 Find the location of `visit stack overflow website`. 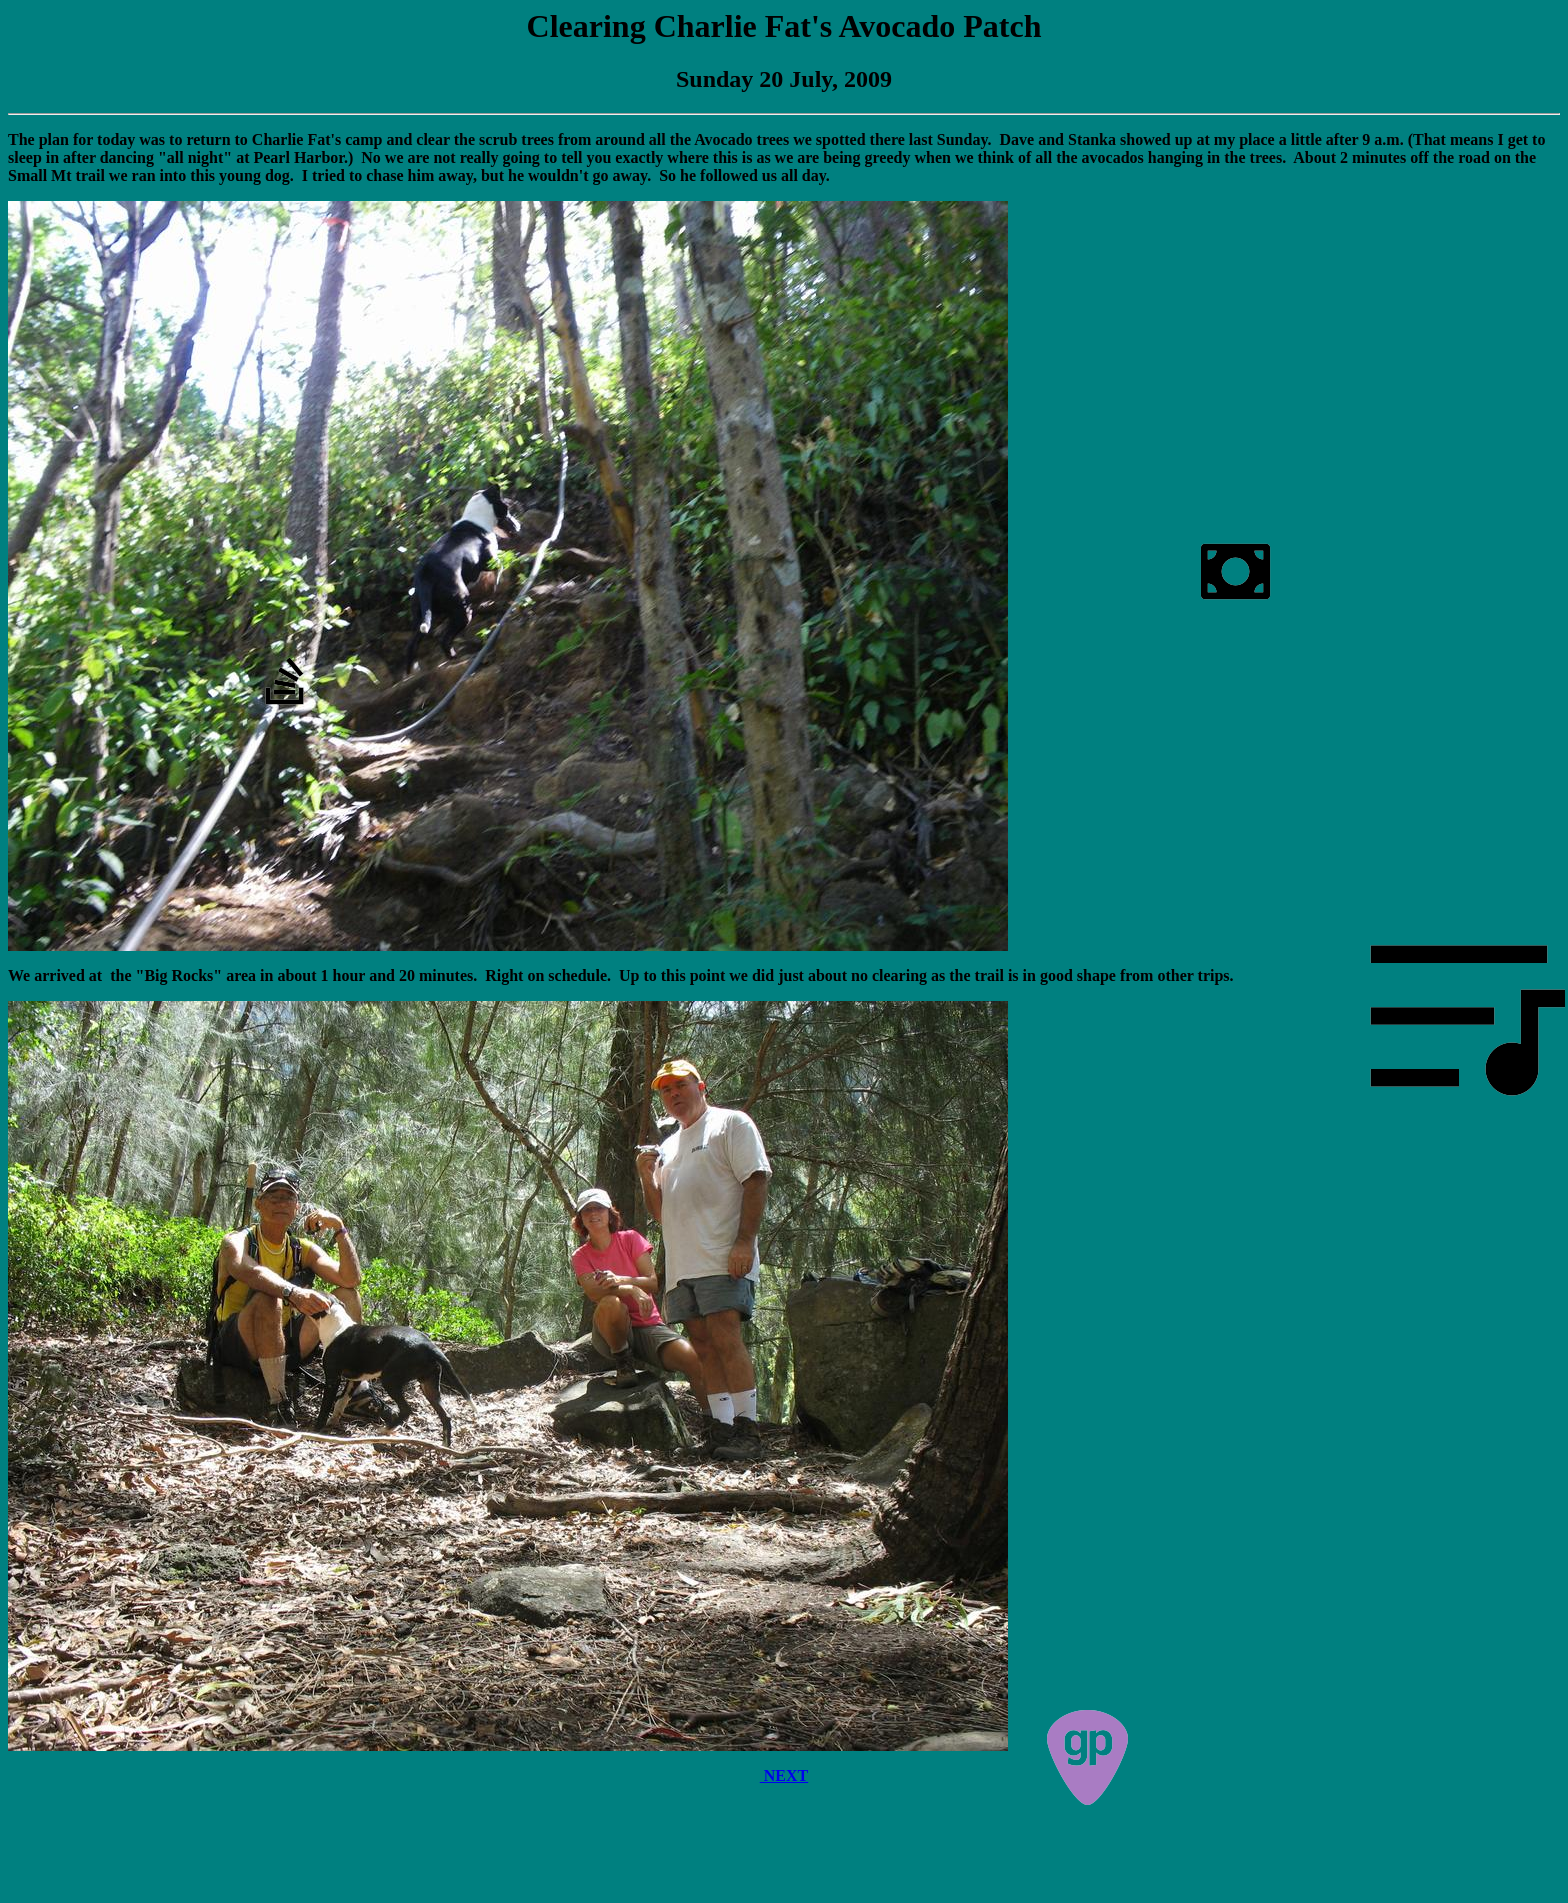

visit stack overflow website is located at coordinates (284, 680).